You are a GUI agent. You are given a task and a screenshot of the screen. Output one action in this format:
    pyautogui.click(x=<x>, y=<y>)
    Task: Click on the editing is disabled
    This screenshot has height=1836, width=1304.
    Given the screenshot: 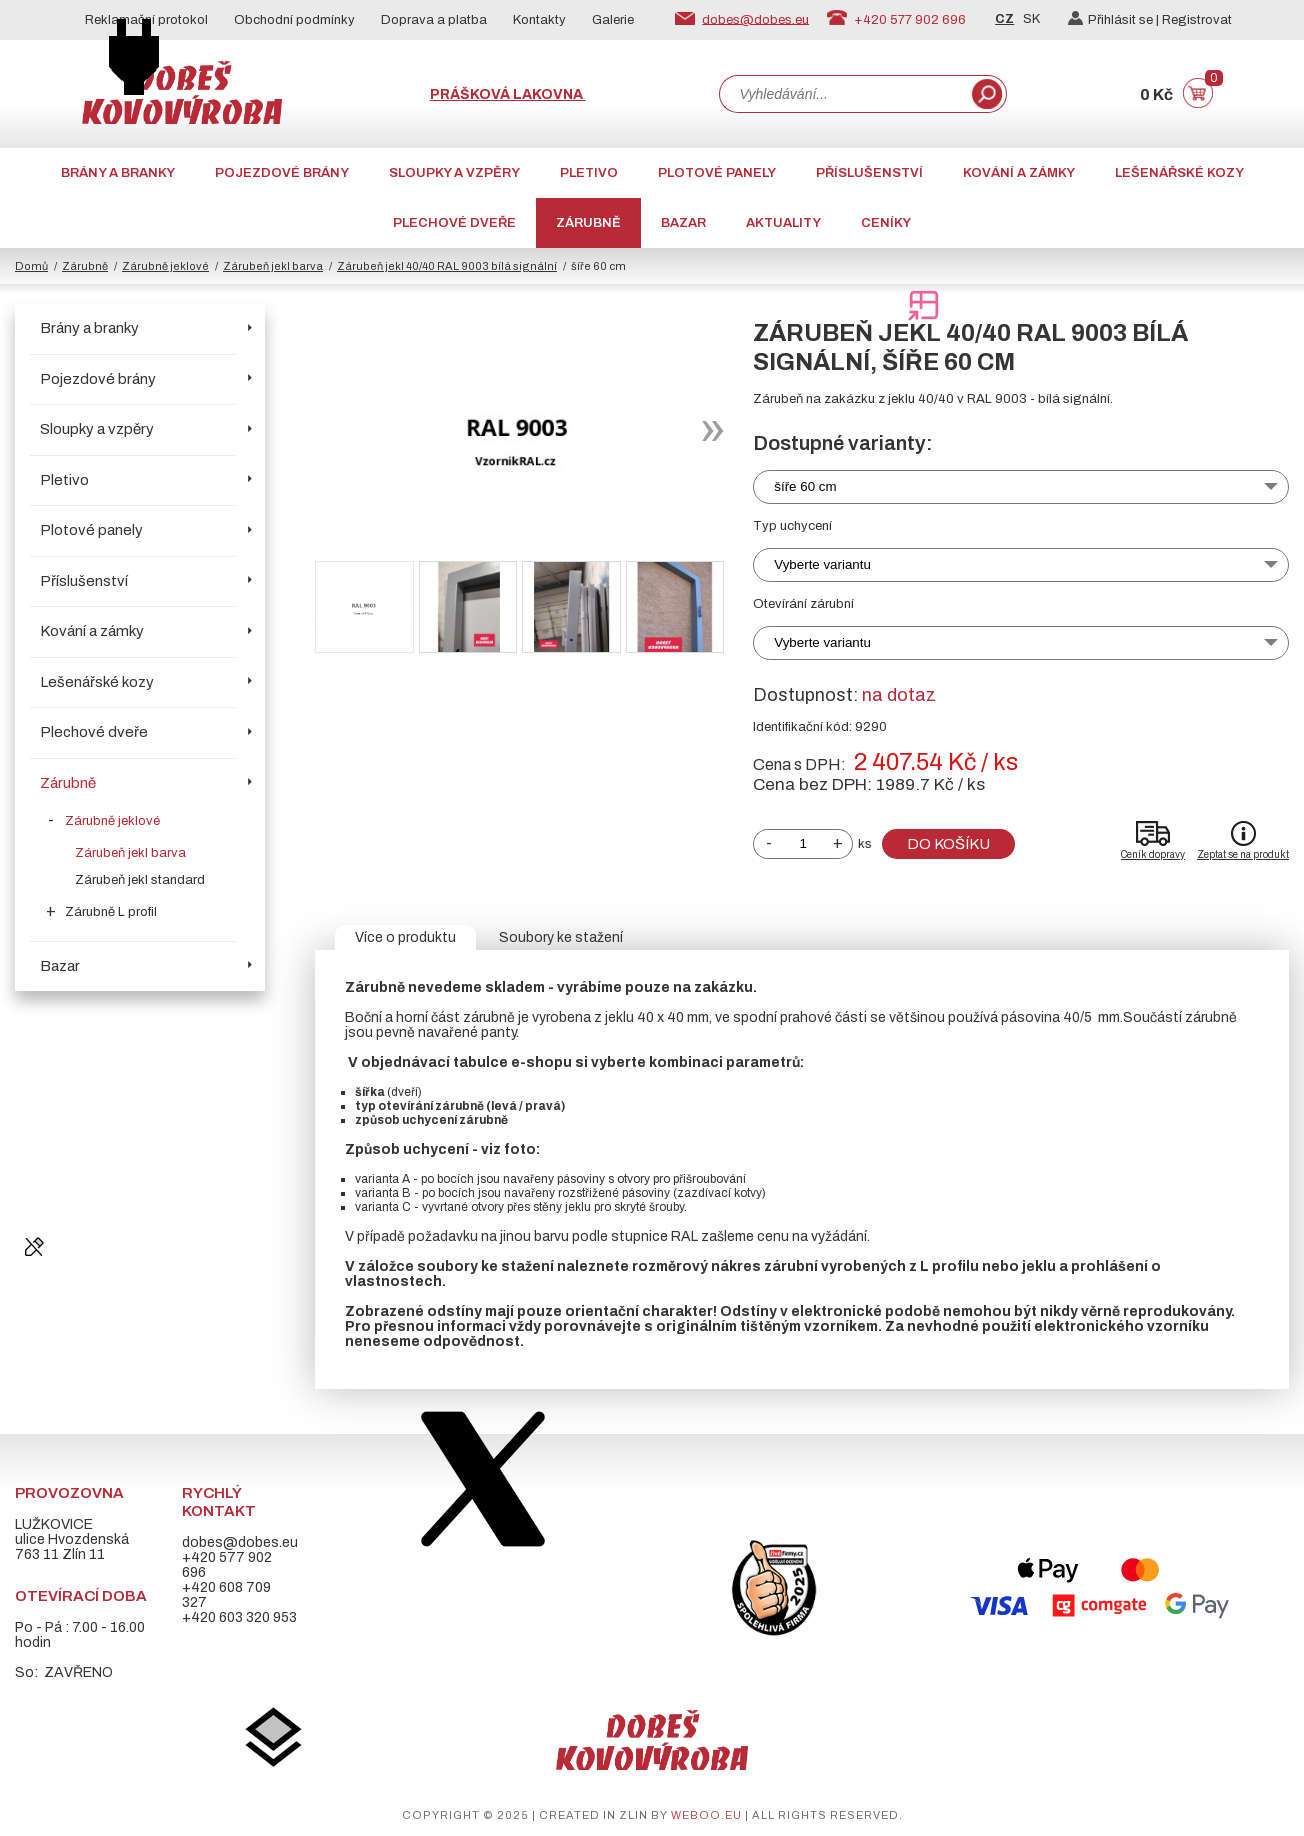 What is the action you would take?
    pyautogui.click(x=34, y=1247)
    